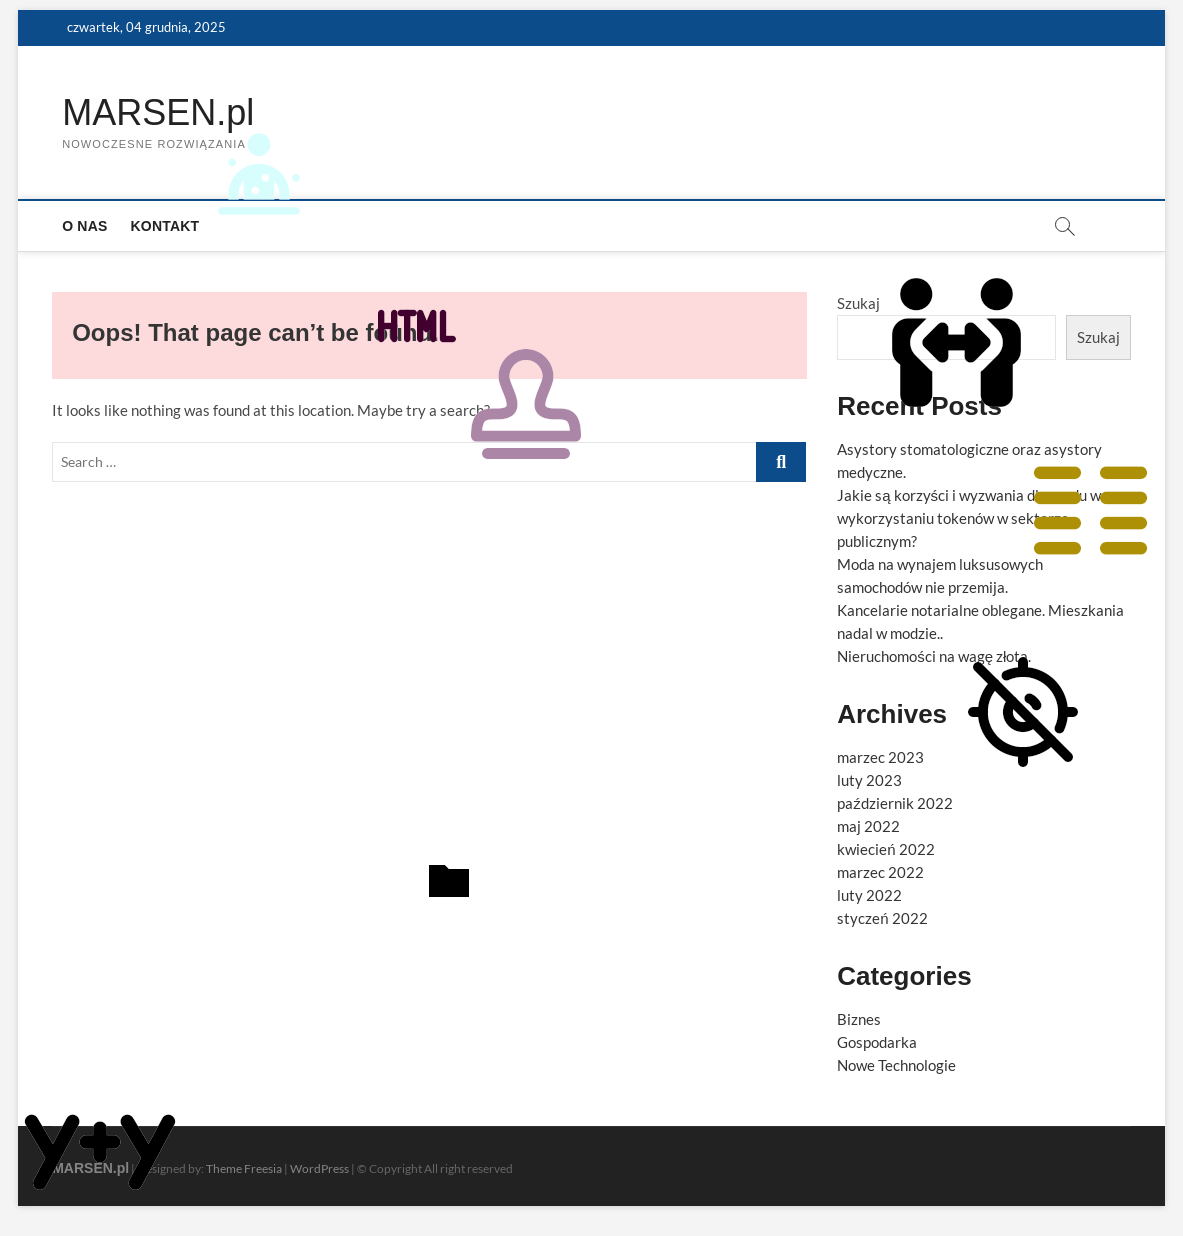  I want to click on switch to column view layout, so click(1090, 510).